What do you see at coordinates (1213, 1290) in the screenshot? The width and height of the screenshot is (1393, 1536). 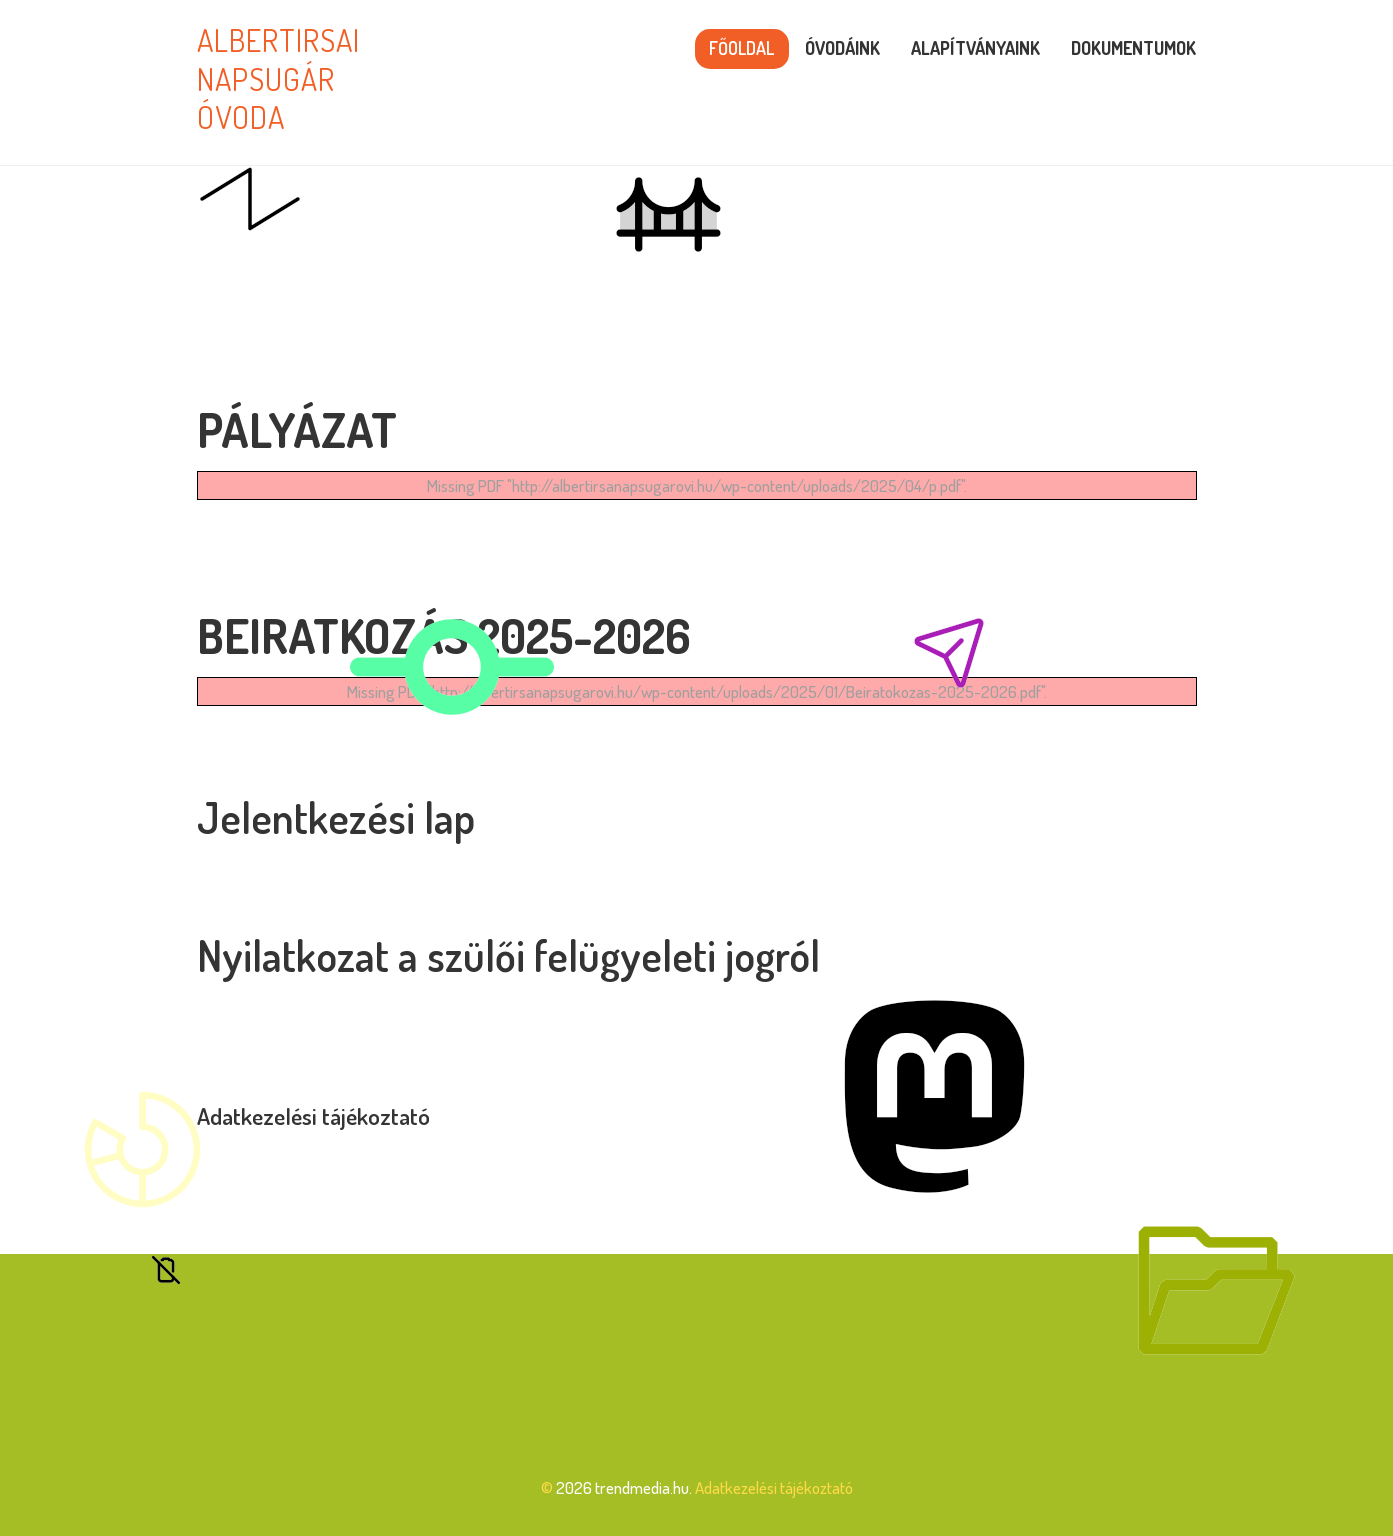 I see `an open folder in the file explorer` at bounding box center [1213, 1290].